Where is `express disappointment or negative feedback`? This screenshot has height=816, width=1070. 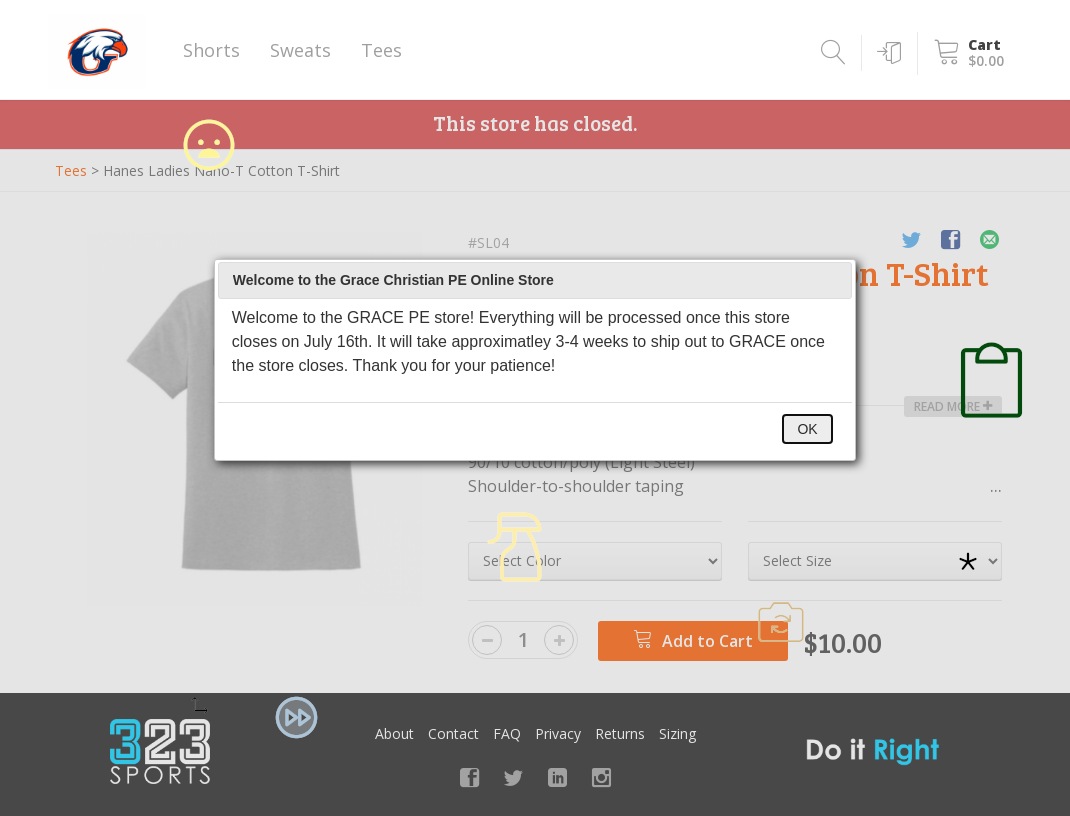
express disappointment or negative feedback is located at coordinates (209, 145).